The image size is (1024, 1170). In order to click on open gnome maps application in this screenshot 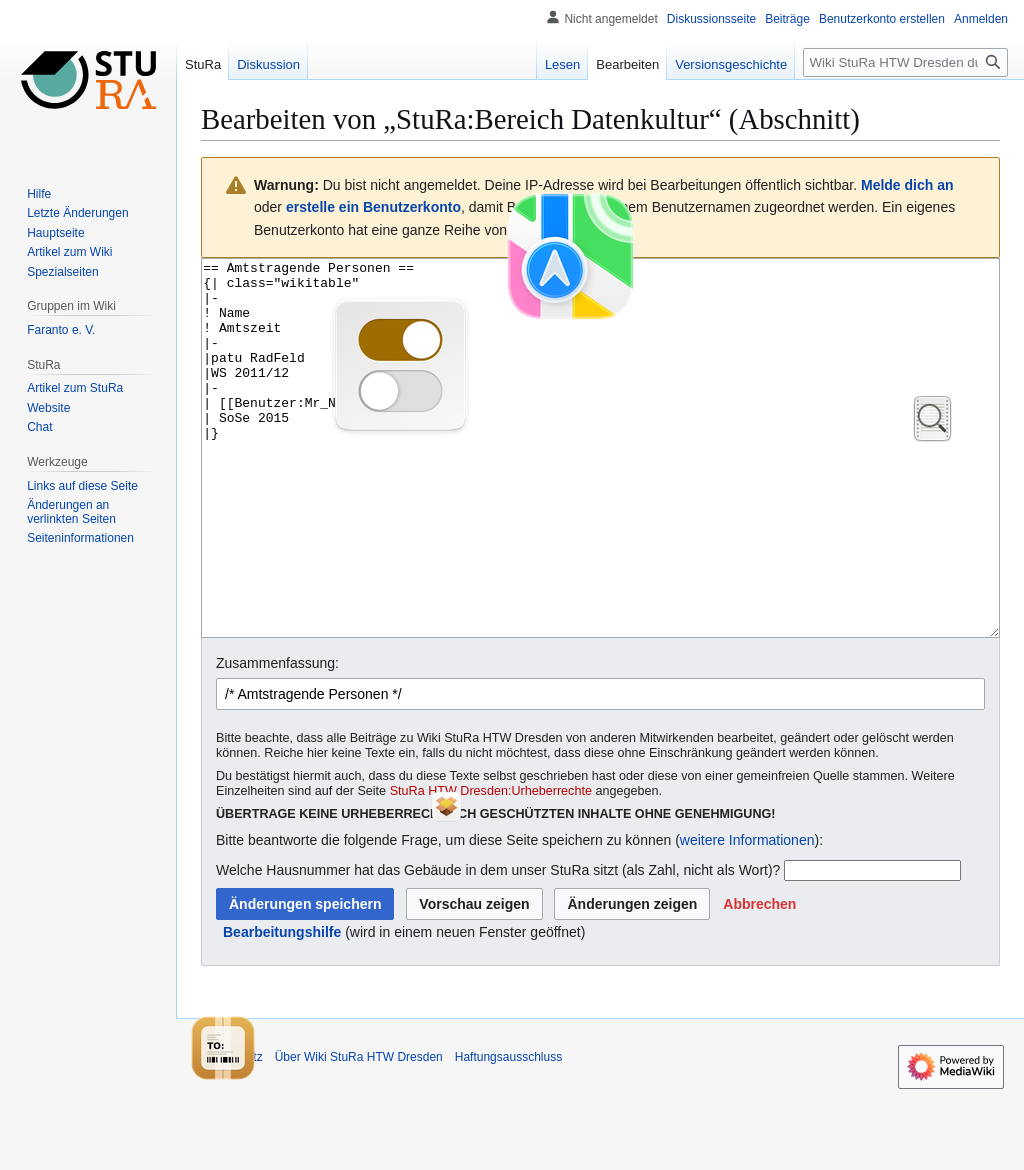, I will do `click(570, 256)`.